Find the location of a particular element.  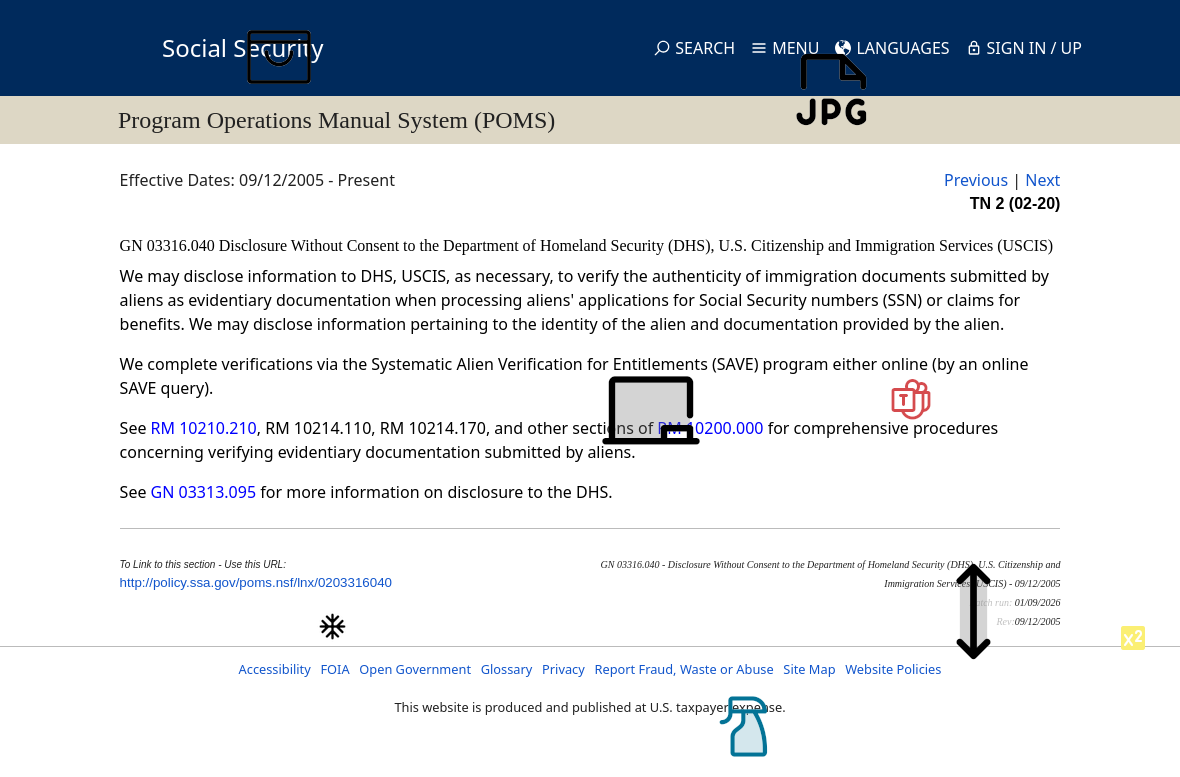

apply superscript formatting to selected text is located at coordinates (1133, 638).